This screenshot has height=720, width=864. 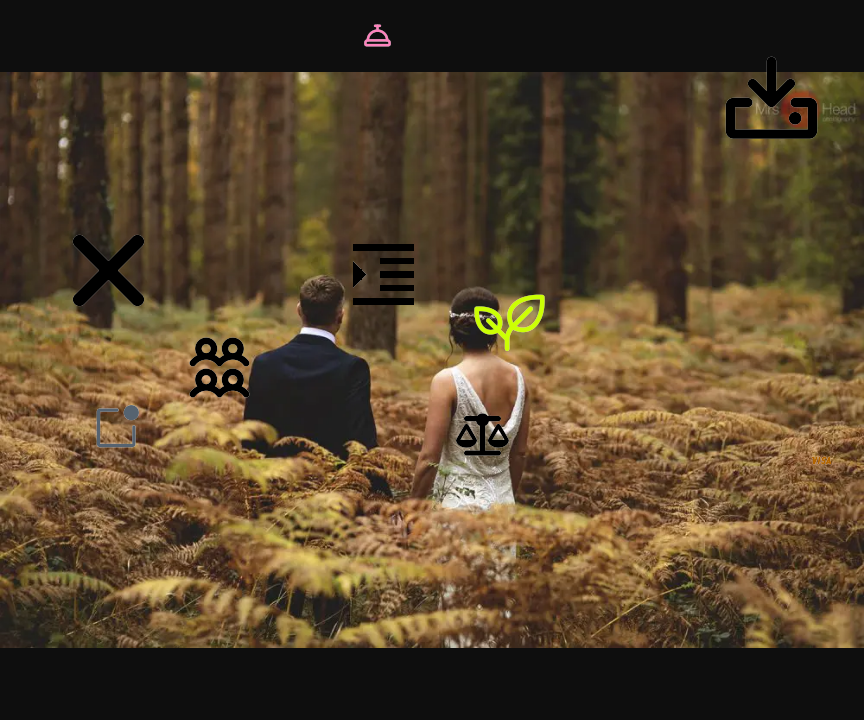 I want to click on view all team members, so click(x=219, y=367).